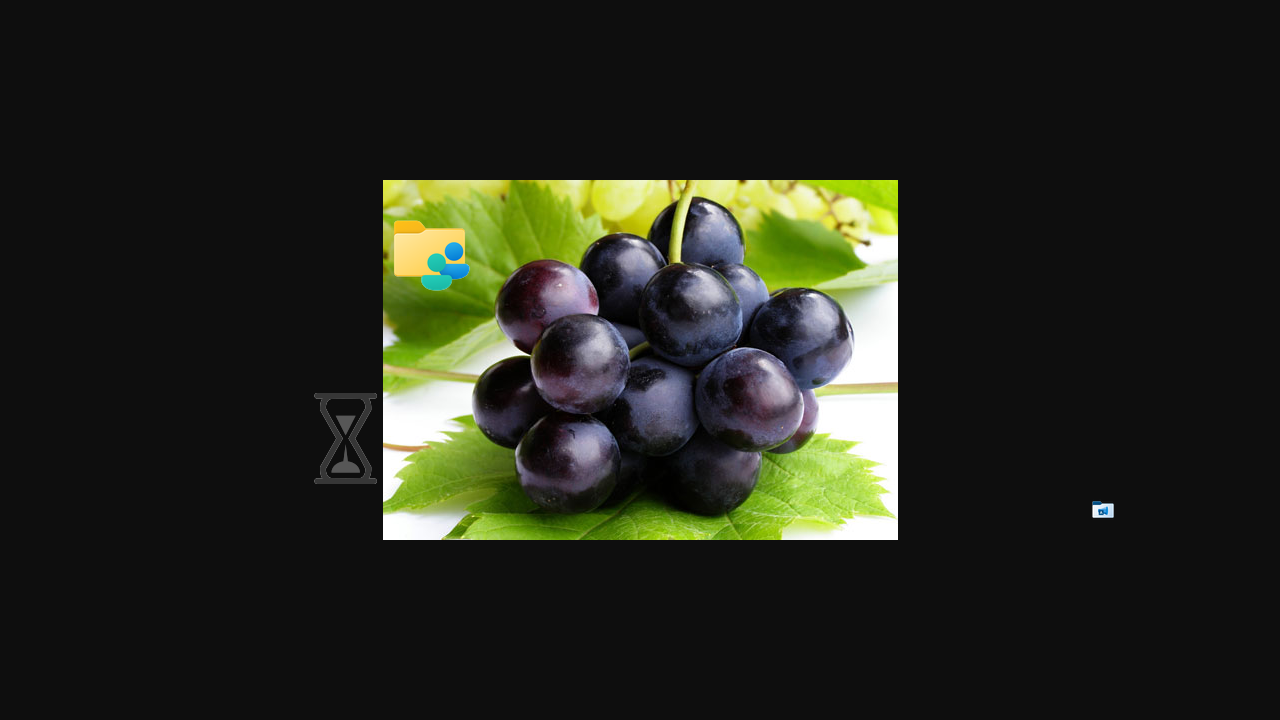 The height and width of the screenshot is (720, 1280). What do you see at coordinates (348, 438) in the screenshot?
I see `access screen time settings` at bounding box center [348, 438].